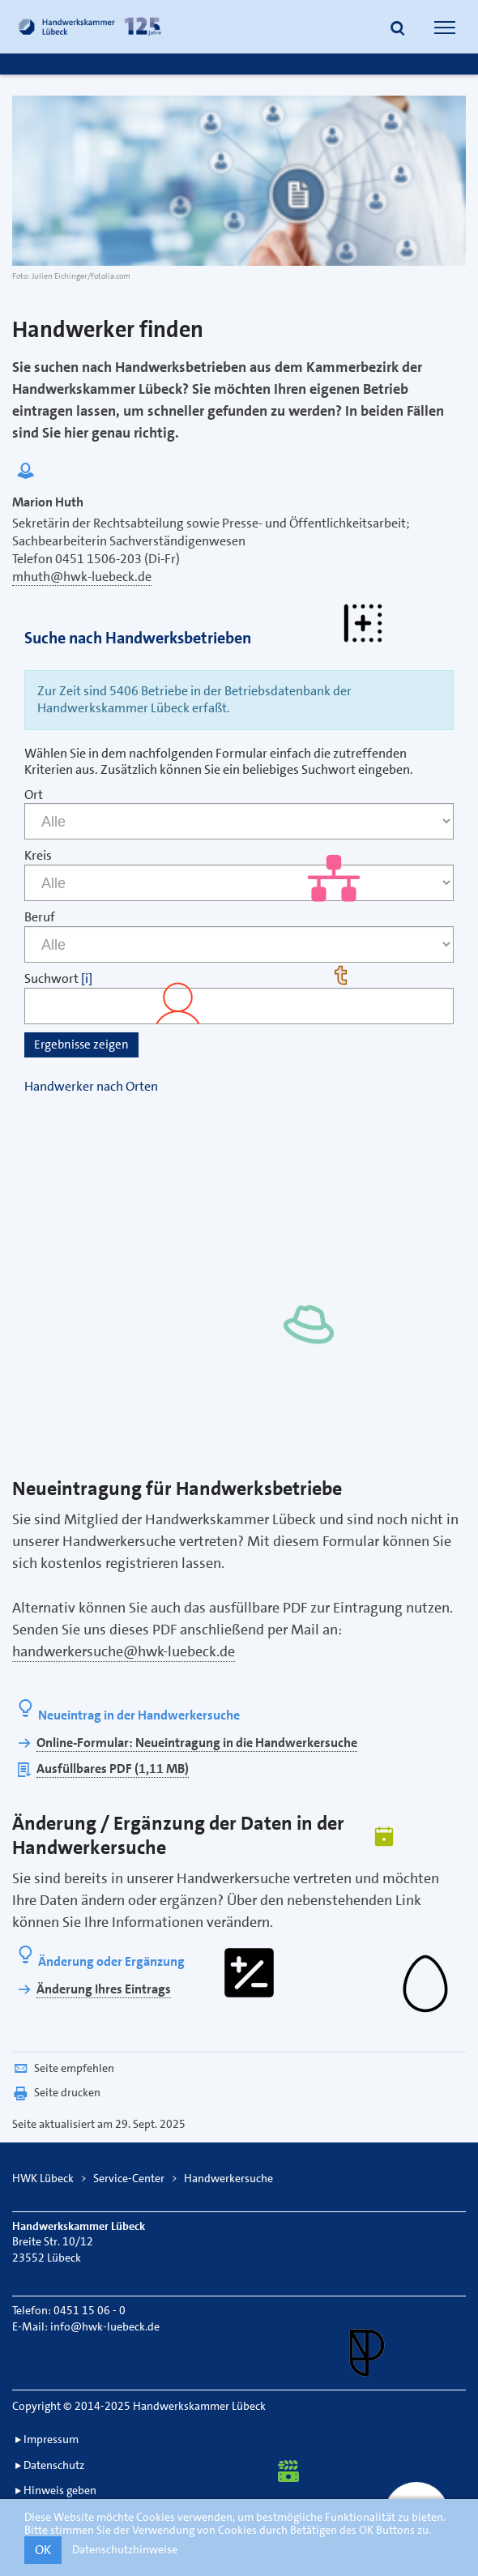  I want to click on Red Hat brand logo, so click(309, 1323).